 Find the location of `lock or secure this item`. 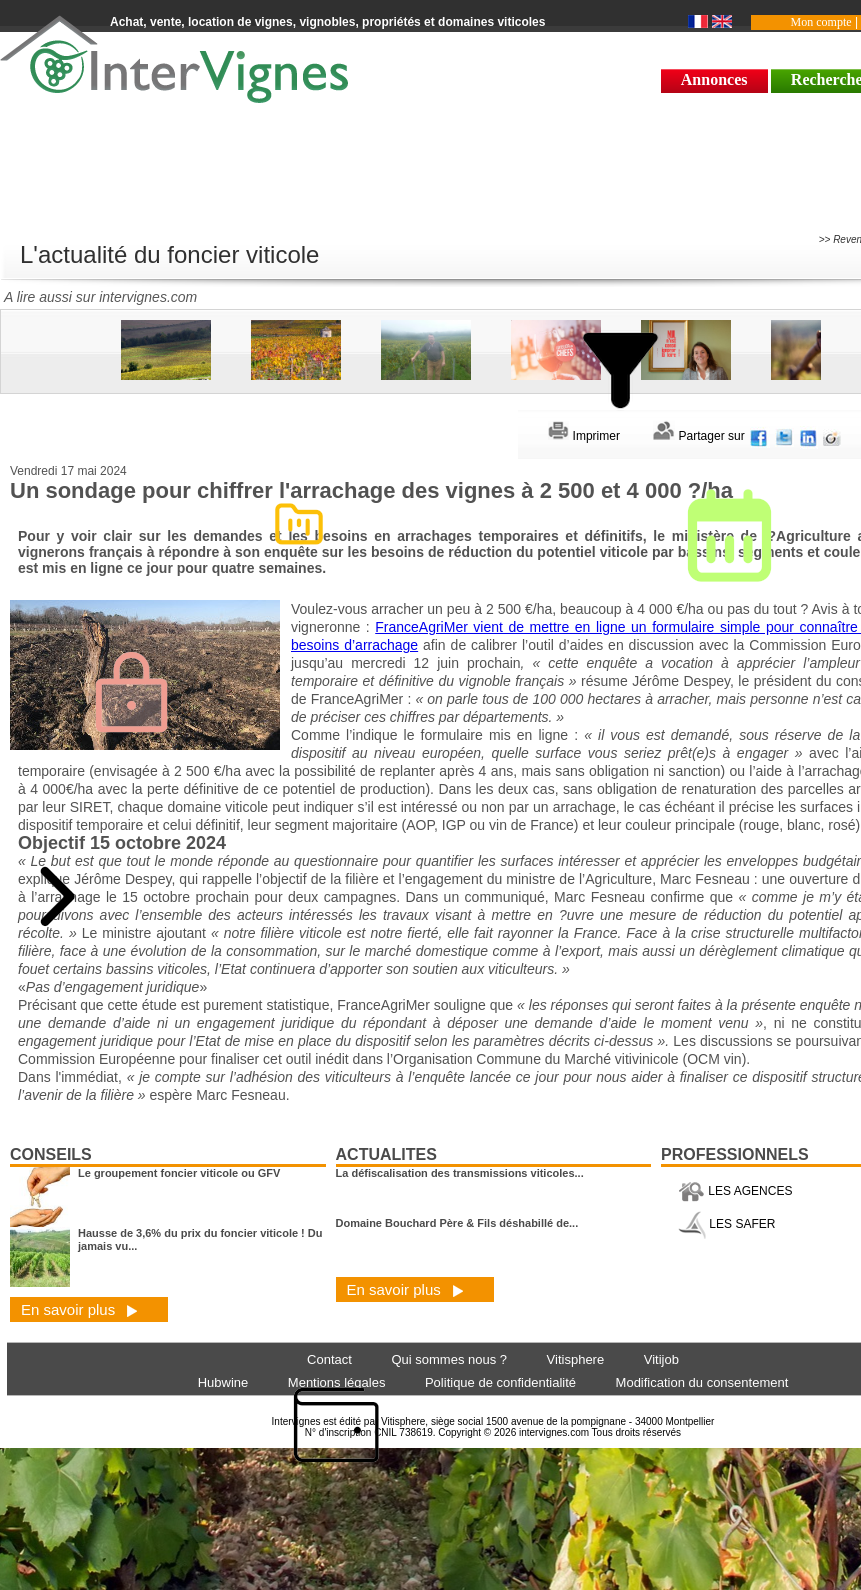

lock or secure this item is located at coordinates (131, 696).